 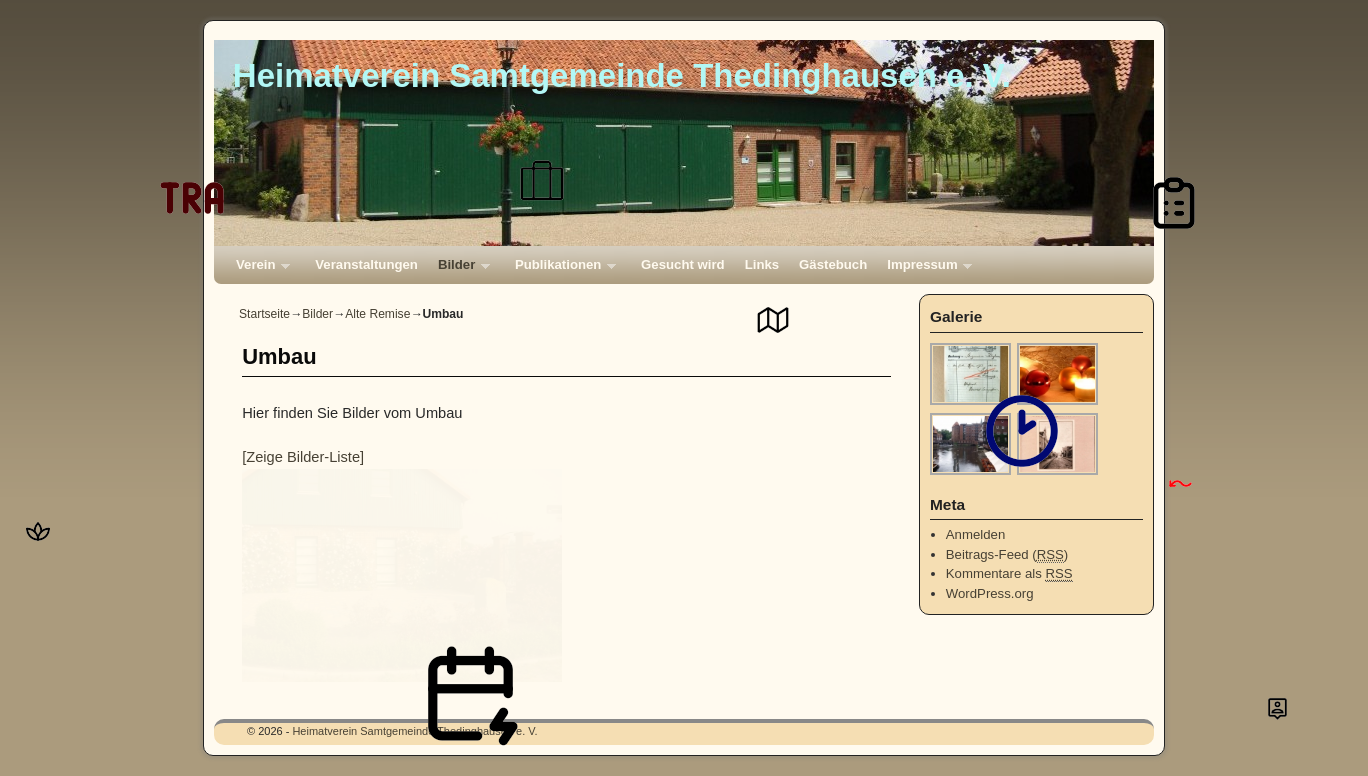 I want to click on view current time, so click(x=1022, y=431).